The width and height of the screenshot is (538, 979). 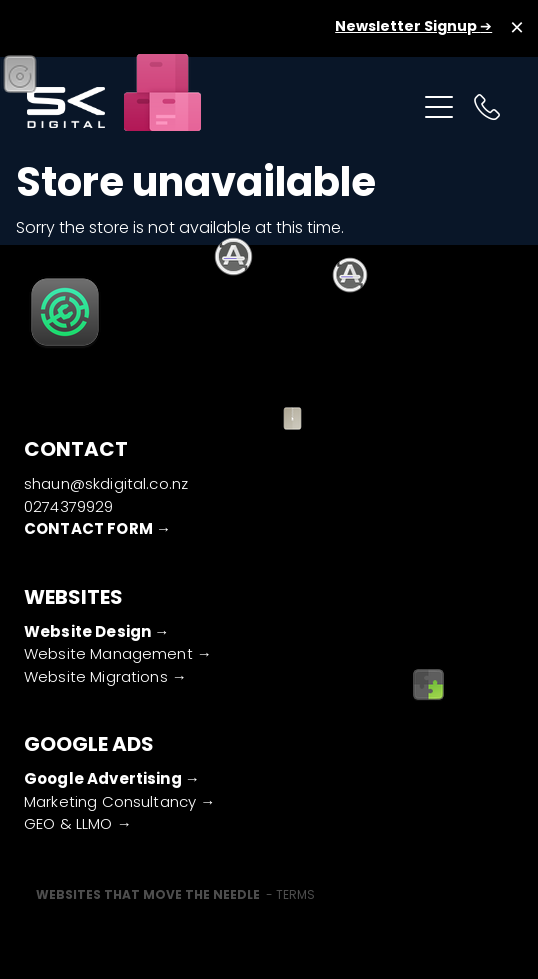 What do you see at coordinates (350, 275) in the screenshot?
I see `check for system software updates` at bounding box center [350, 275].